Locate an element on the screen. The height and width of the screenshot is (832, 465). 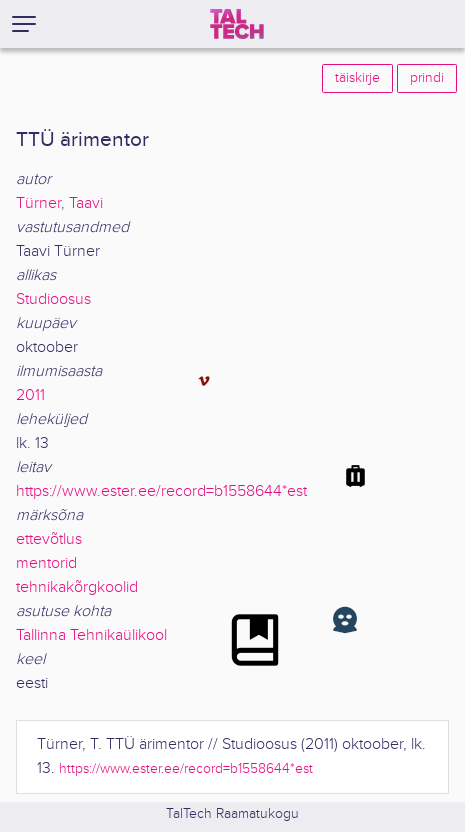
indicates criminal or suspicious user profile is located at coordinates (345, 620).